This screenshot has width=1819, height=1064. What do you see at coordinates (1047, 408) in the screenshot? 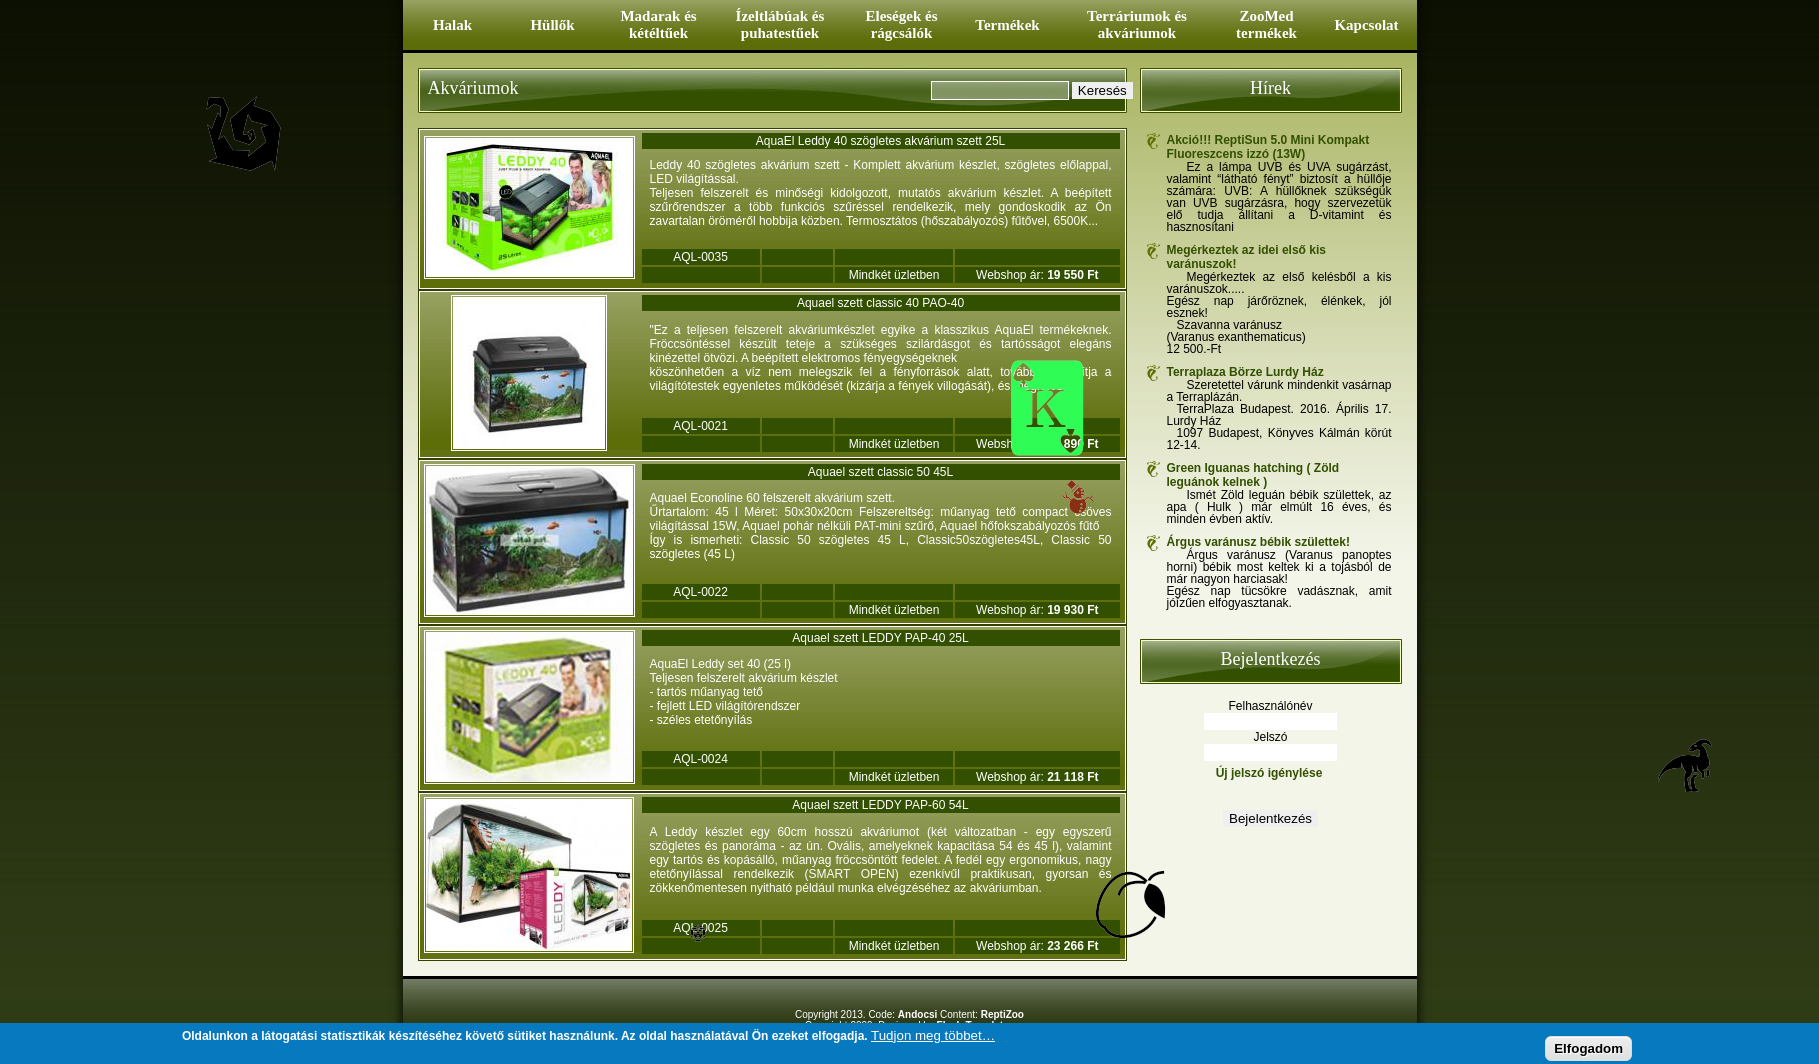
I see `king of spades playing card` at bounding box center [1047, 408].